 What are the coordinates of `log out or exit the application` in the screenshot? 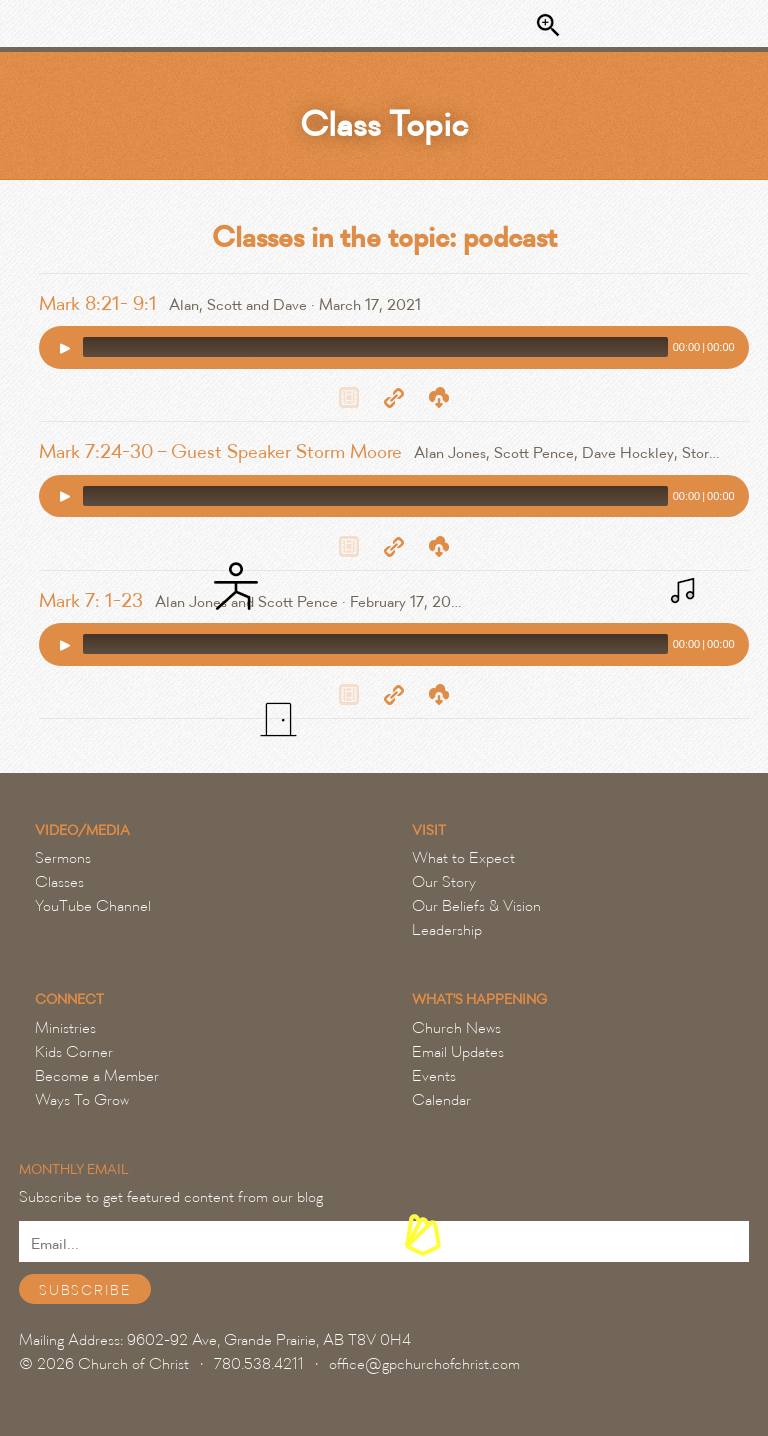 It's located at (278, 719).